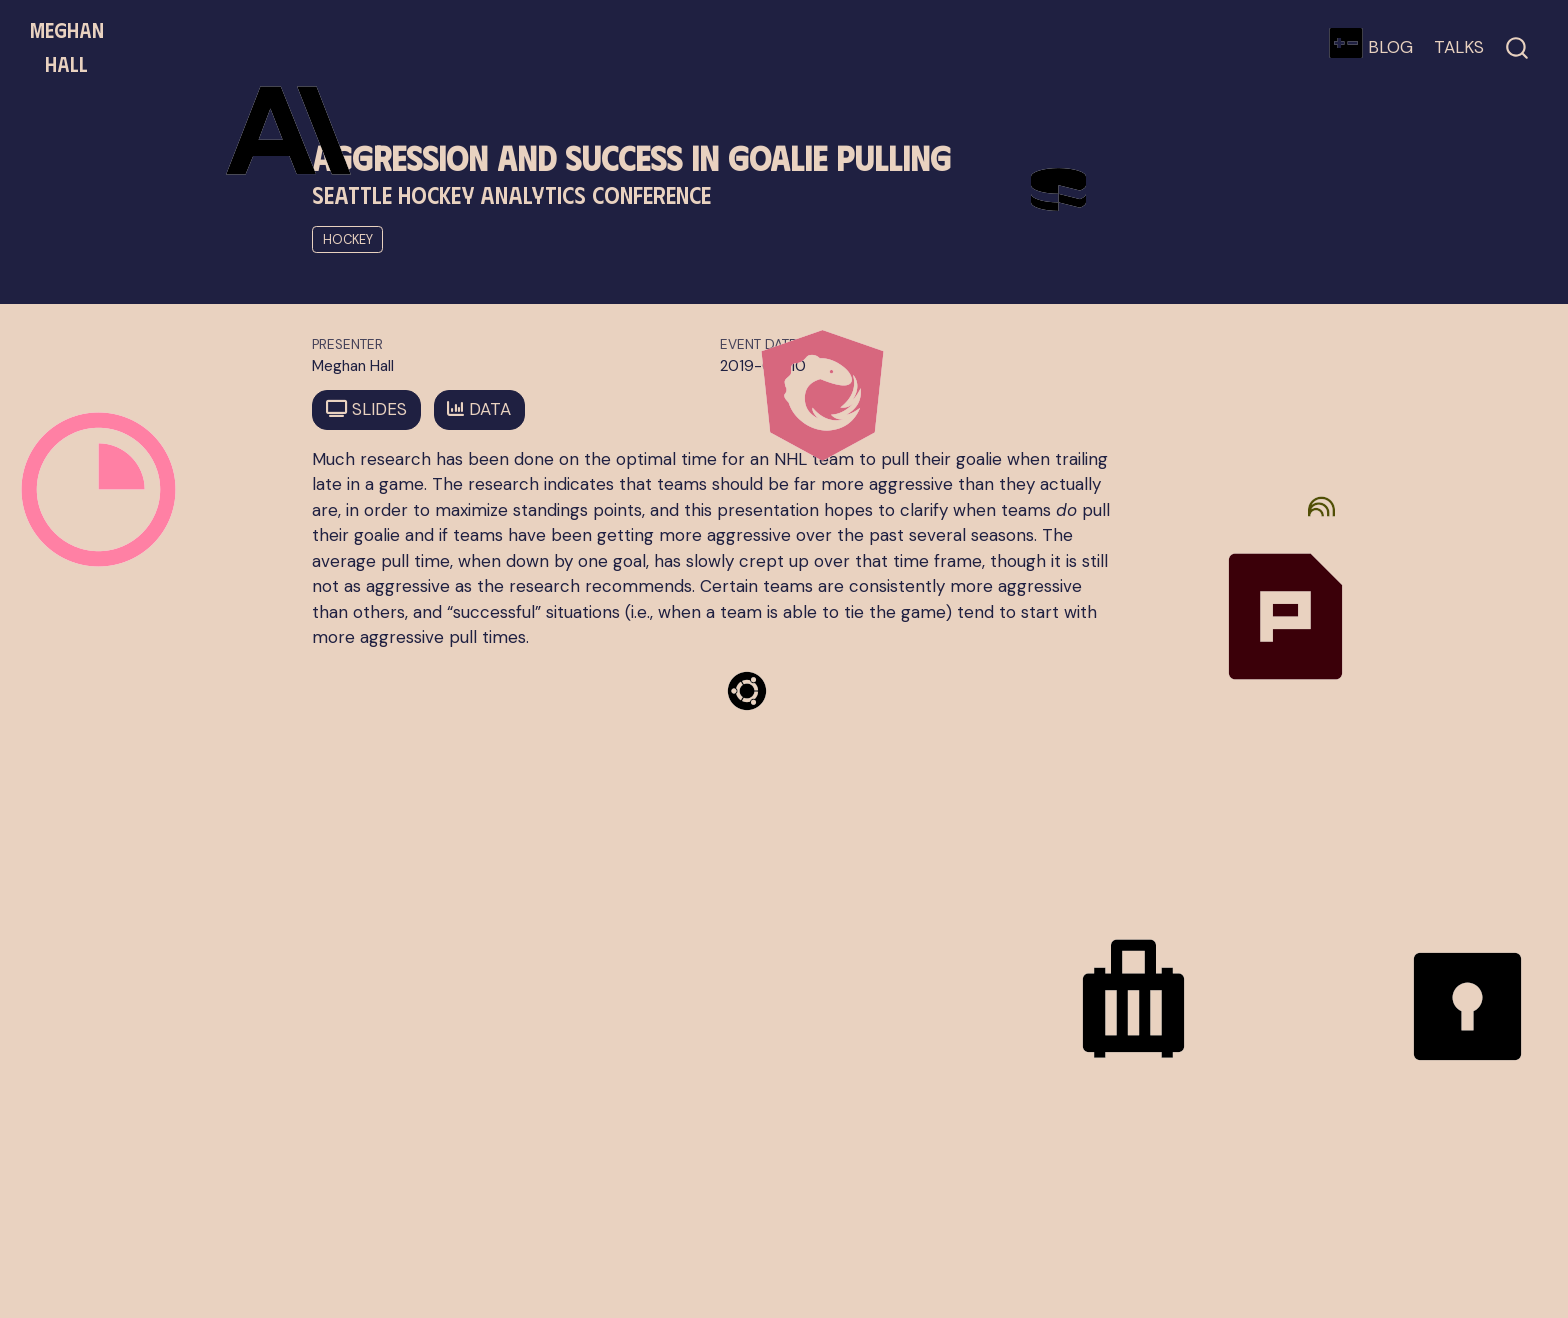 Image resolution: width=1568 pixels, height=1318 pixels. I want to click on indicates 25% progress or completion, so click(98, 489).